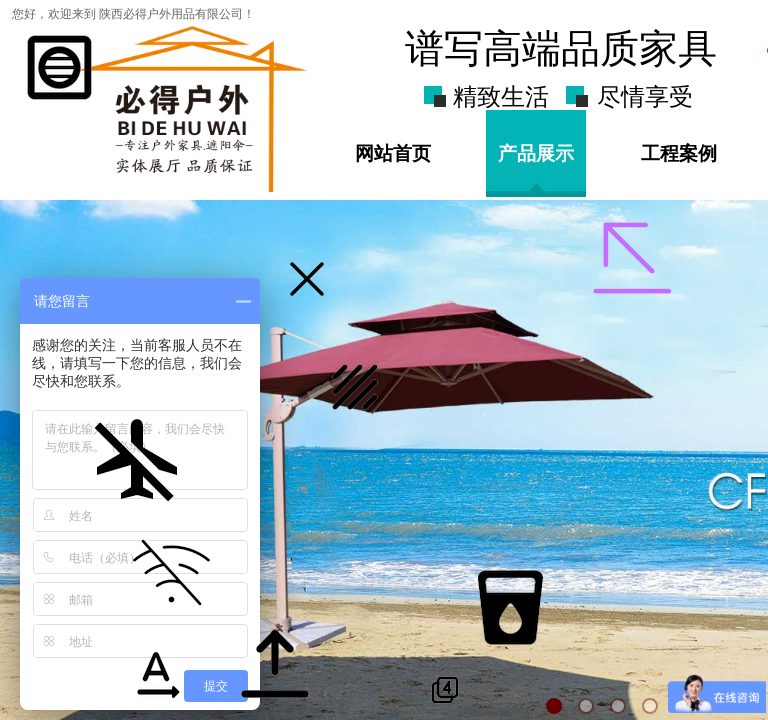  What do you see at coordinates (355, 387) in the screenshot?
I see `change background style or pattern` at bounding box center [355, 387].